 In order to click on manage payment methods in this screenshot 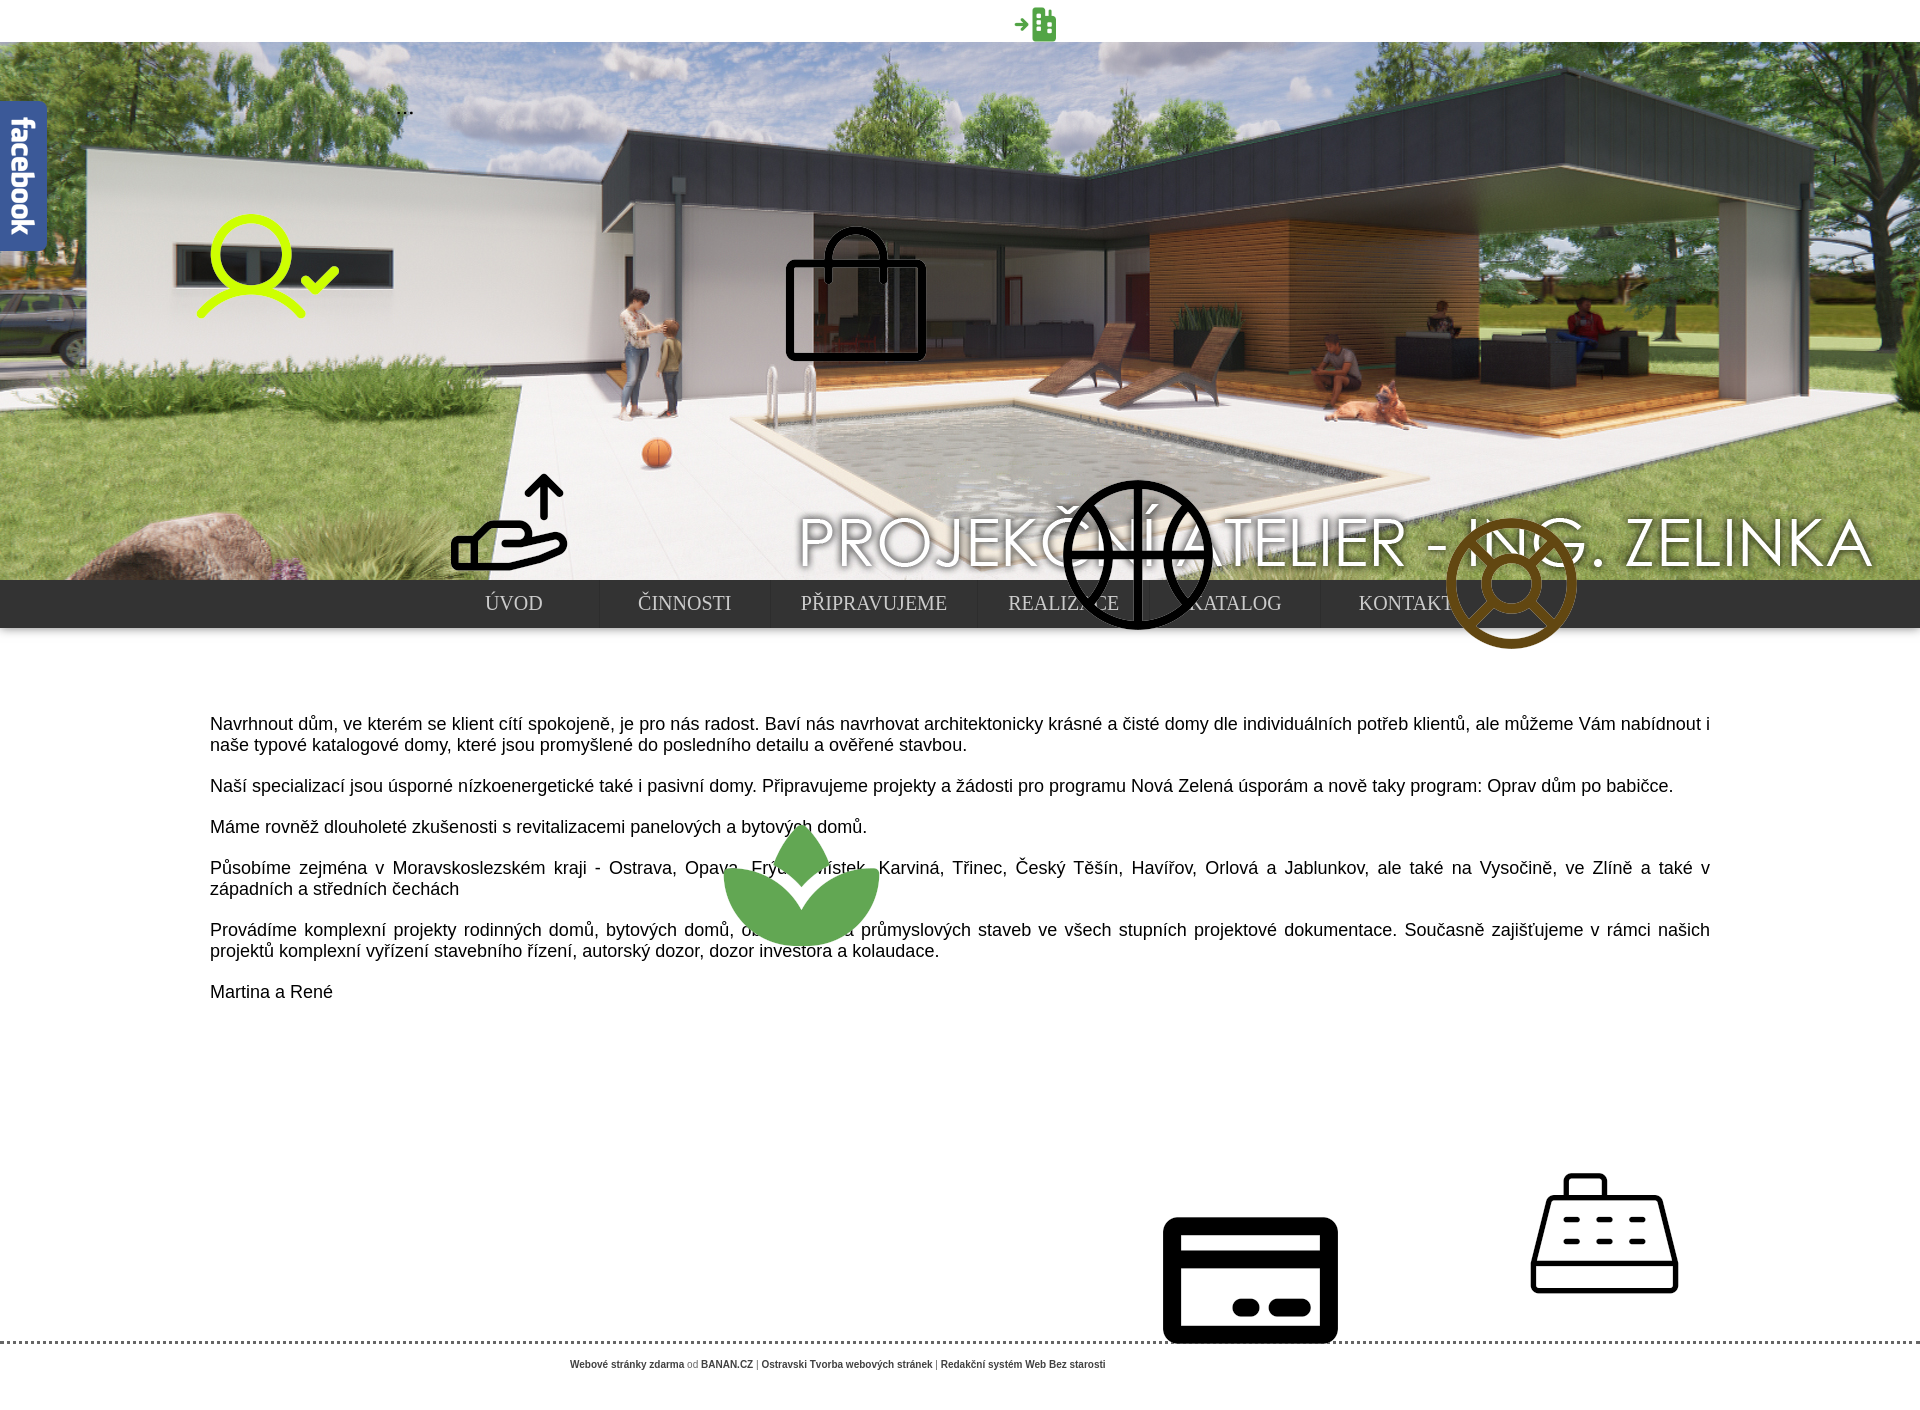, I will do `click(1250, 1280)`.